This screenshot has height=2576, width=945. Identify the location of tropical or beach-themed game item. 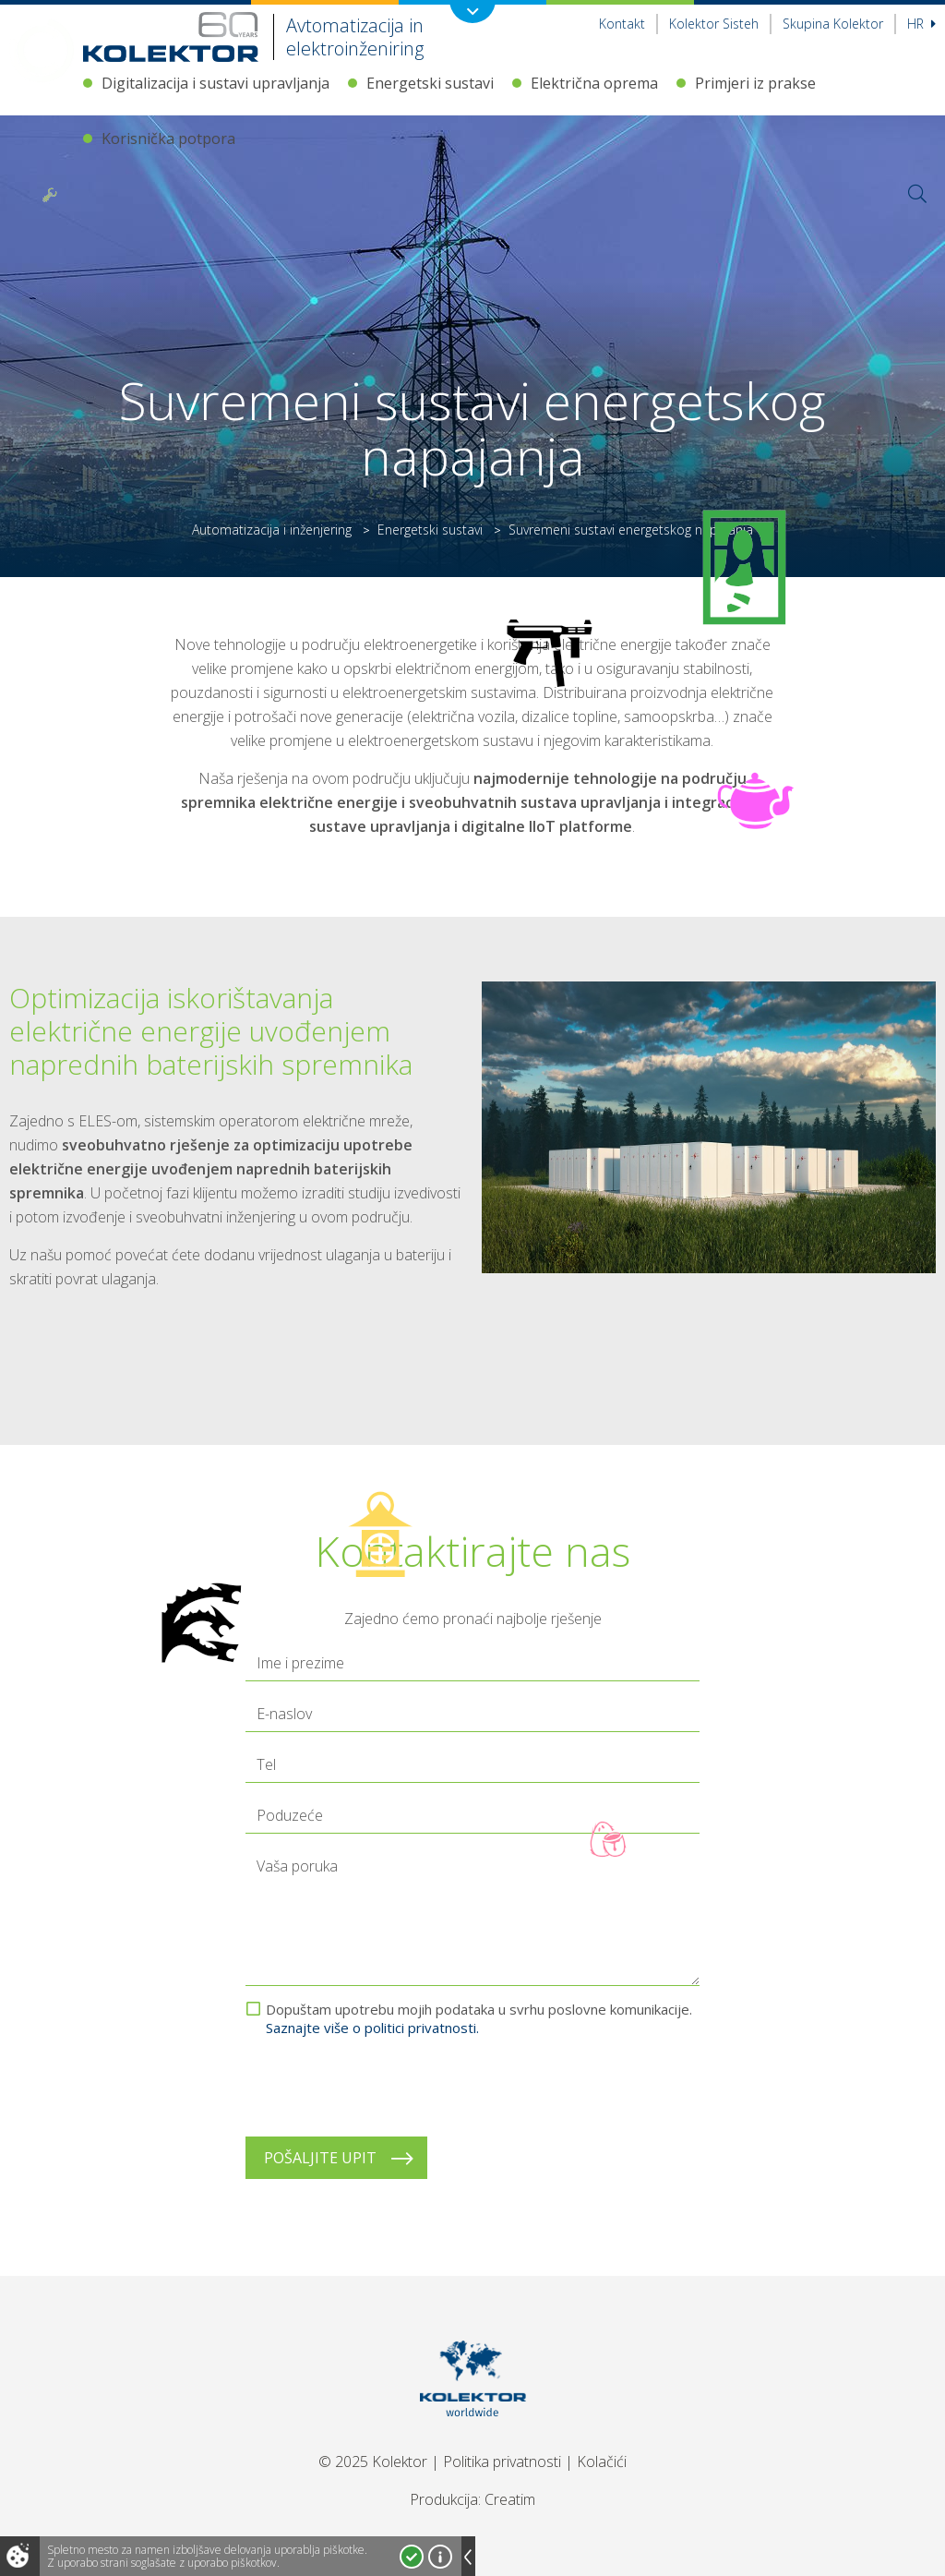
(608, 1839).